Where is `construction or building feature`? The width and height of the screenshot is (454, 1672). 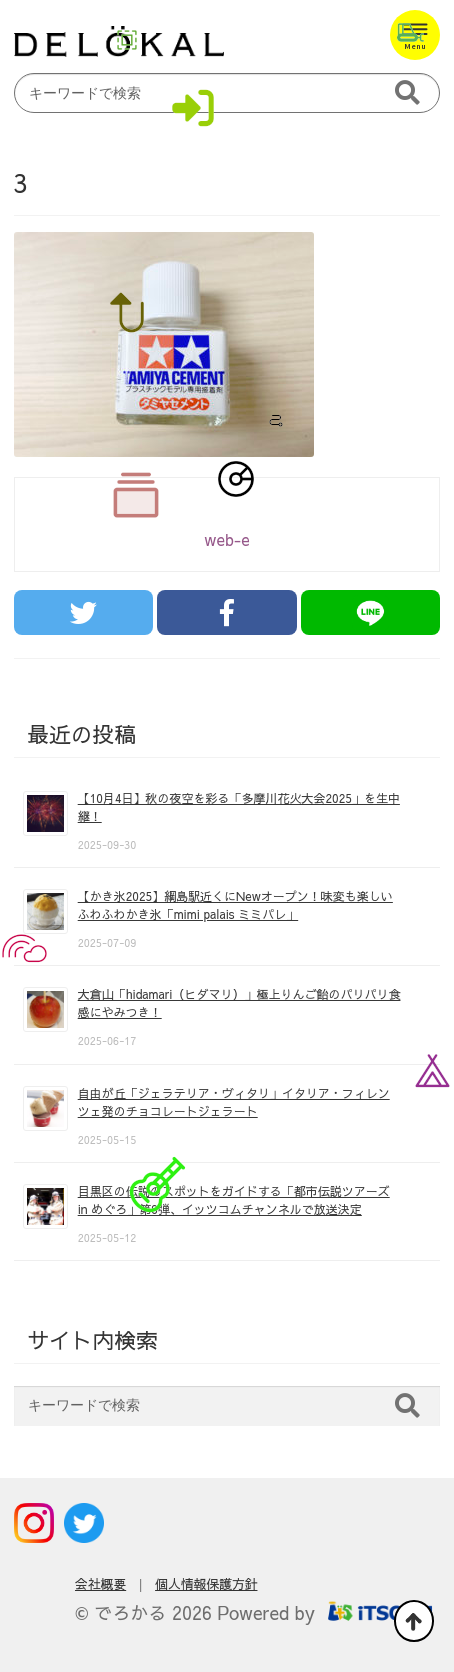 construction or building feature is located at coordinates (410, 32).